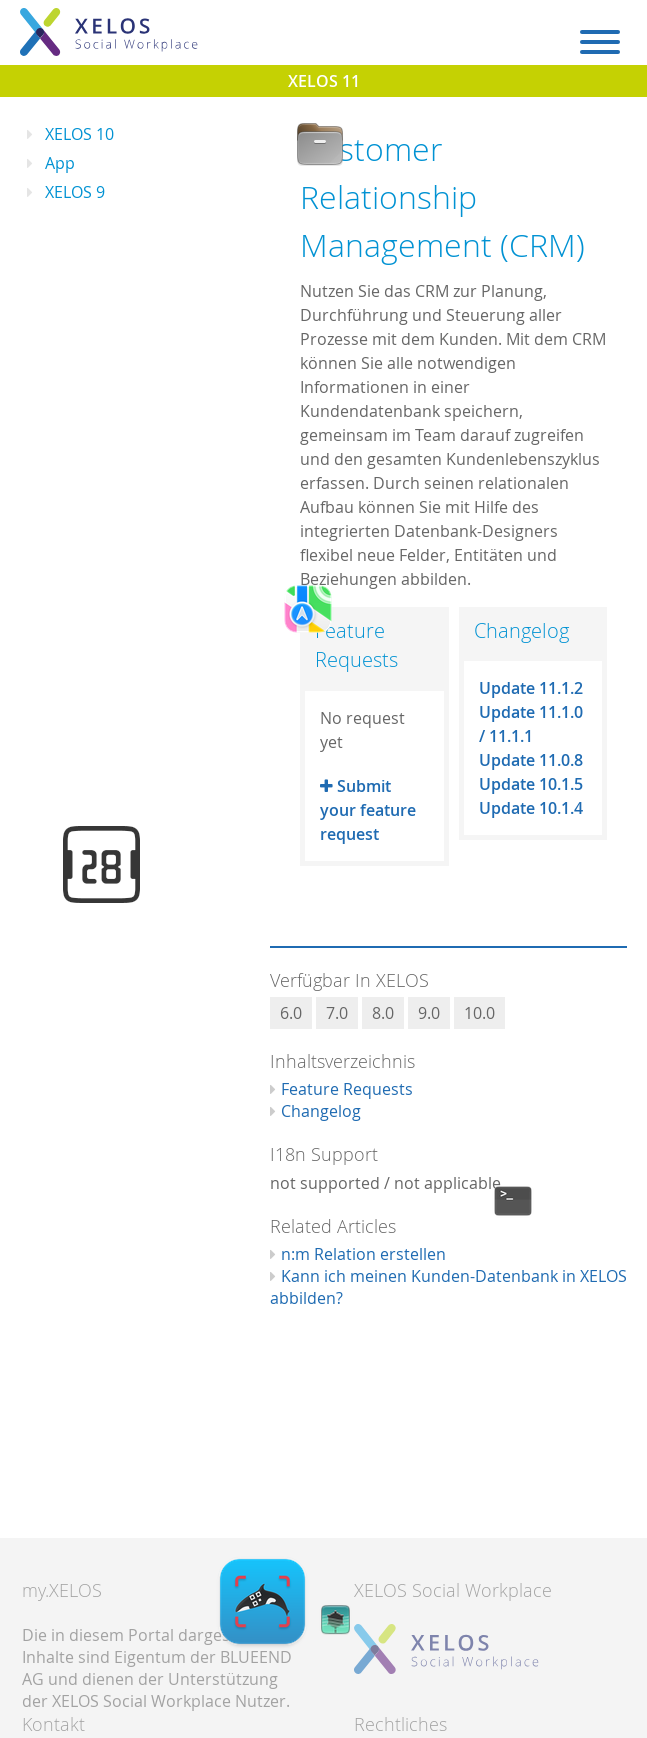 The image size is (647, 1738). I want to click on launch gnome mines game, so click(335, 1619).